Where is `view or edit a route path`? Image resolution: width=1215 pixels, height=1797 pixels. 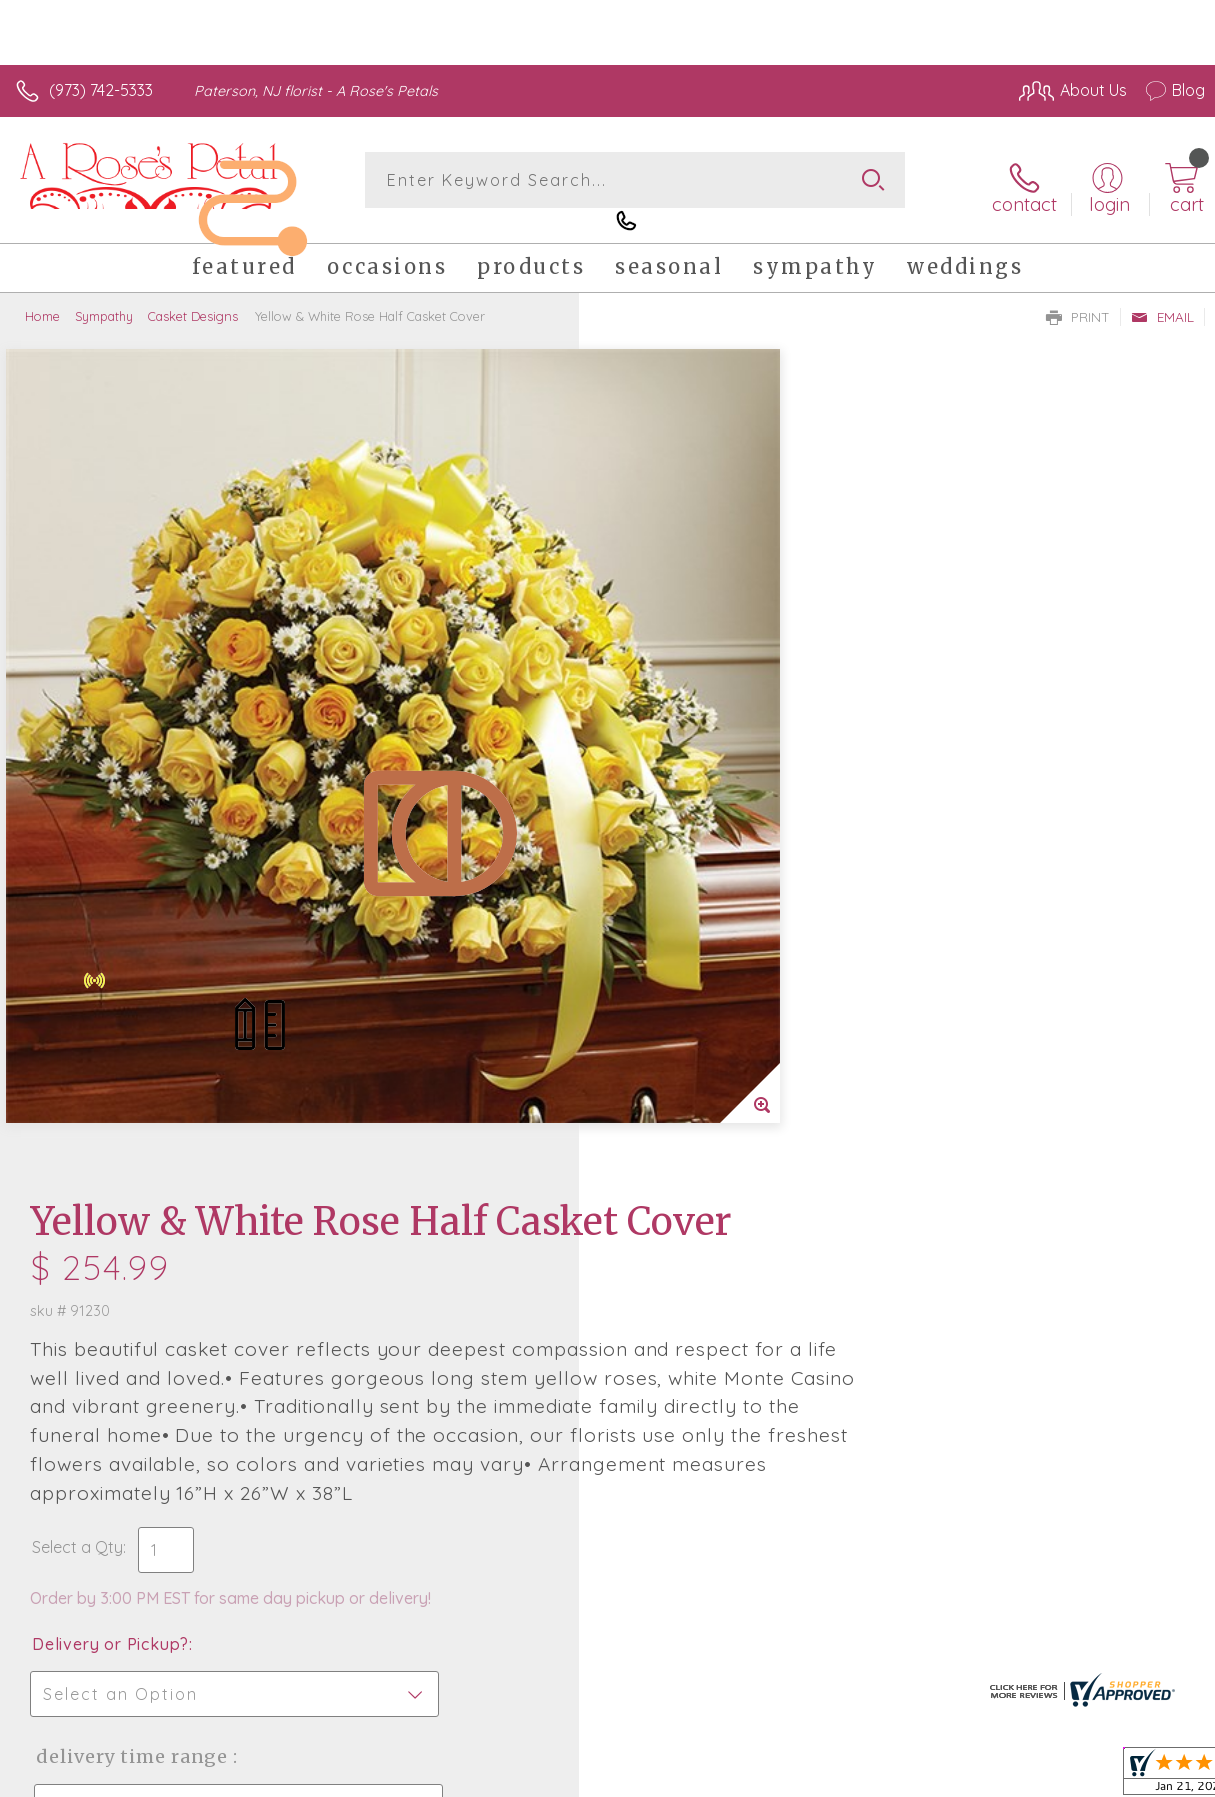 view or edit a route path is located at coordinates (254, 203).